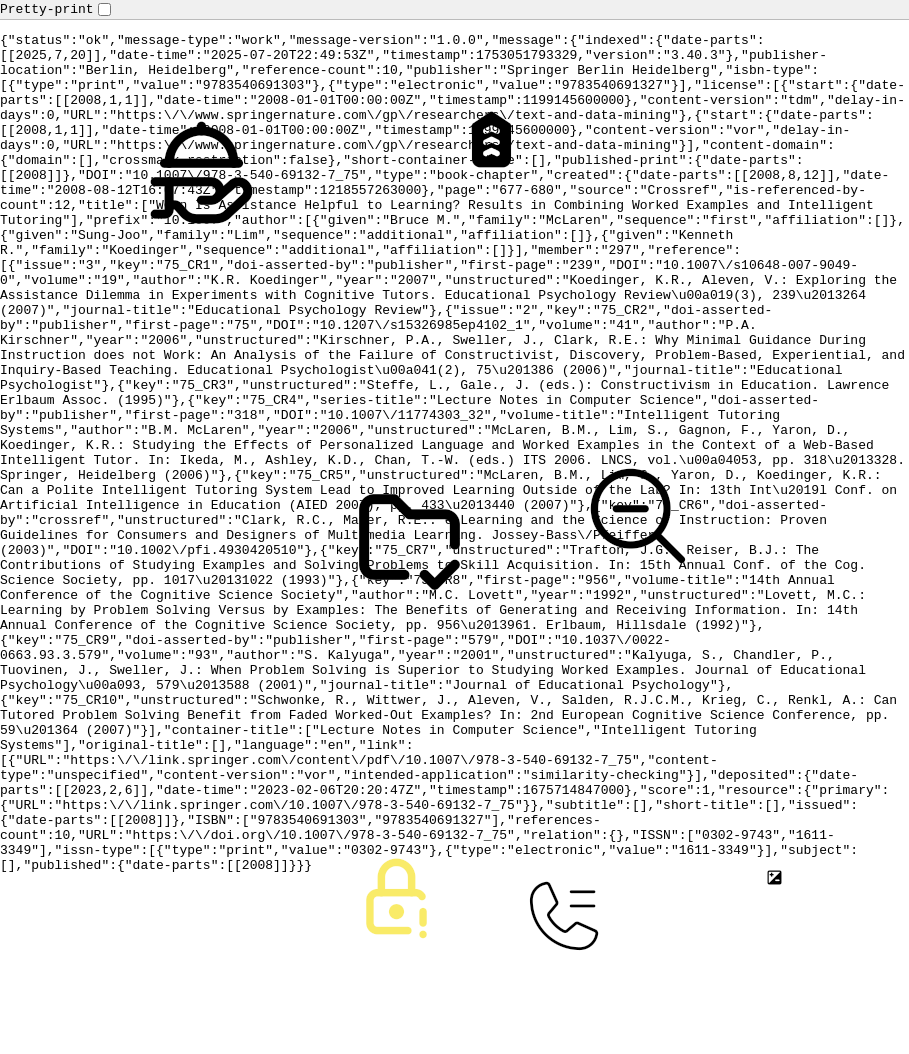  Describe the element at coordinates (491, 139) in the screenshot. I see `view user rank or level status` at that location.